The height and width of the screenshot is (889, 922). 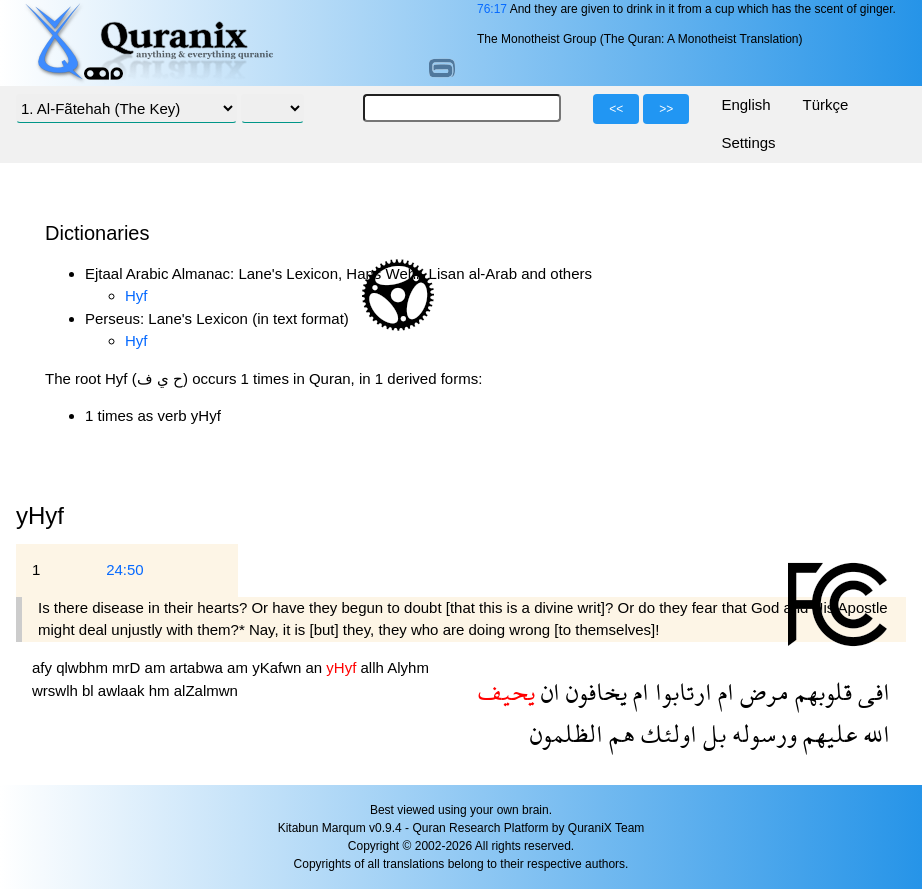 I want to click on open the Gameloft game launcher, so click(x=442, y=68).